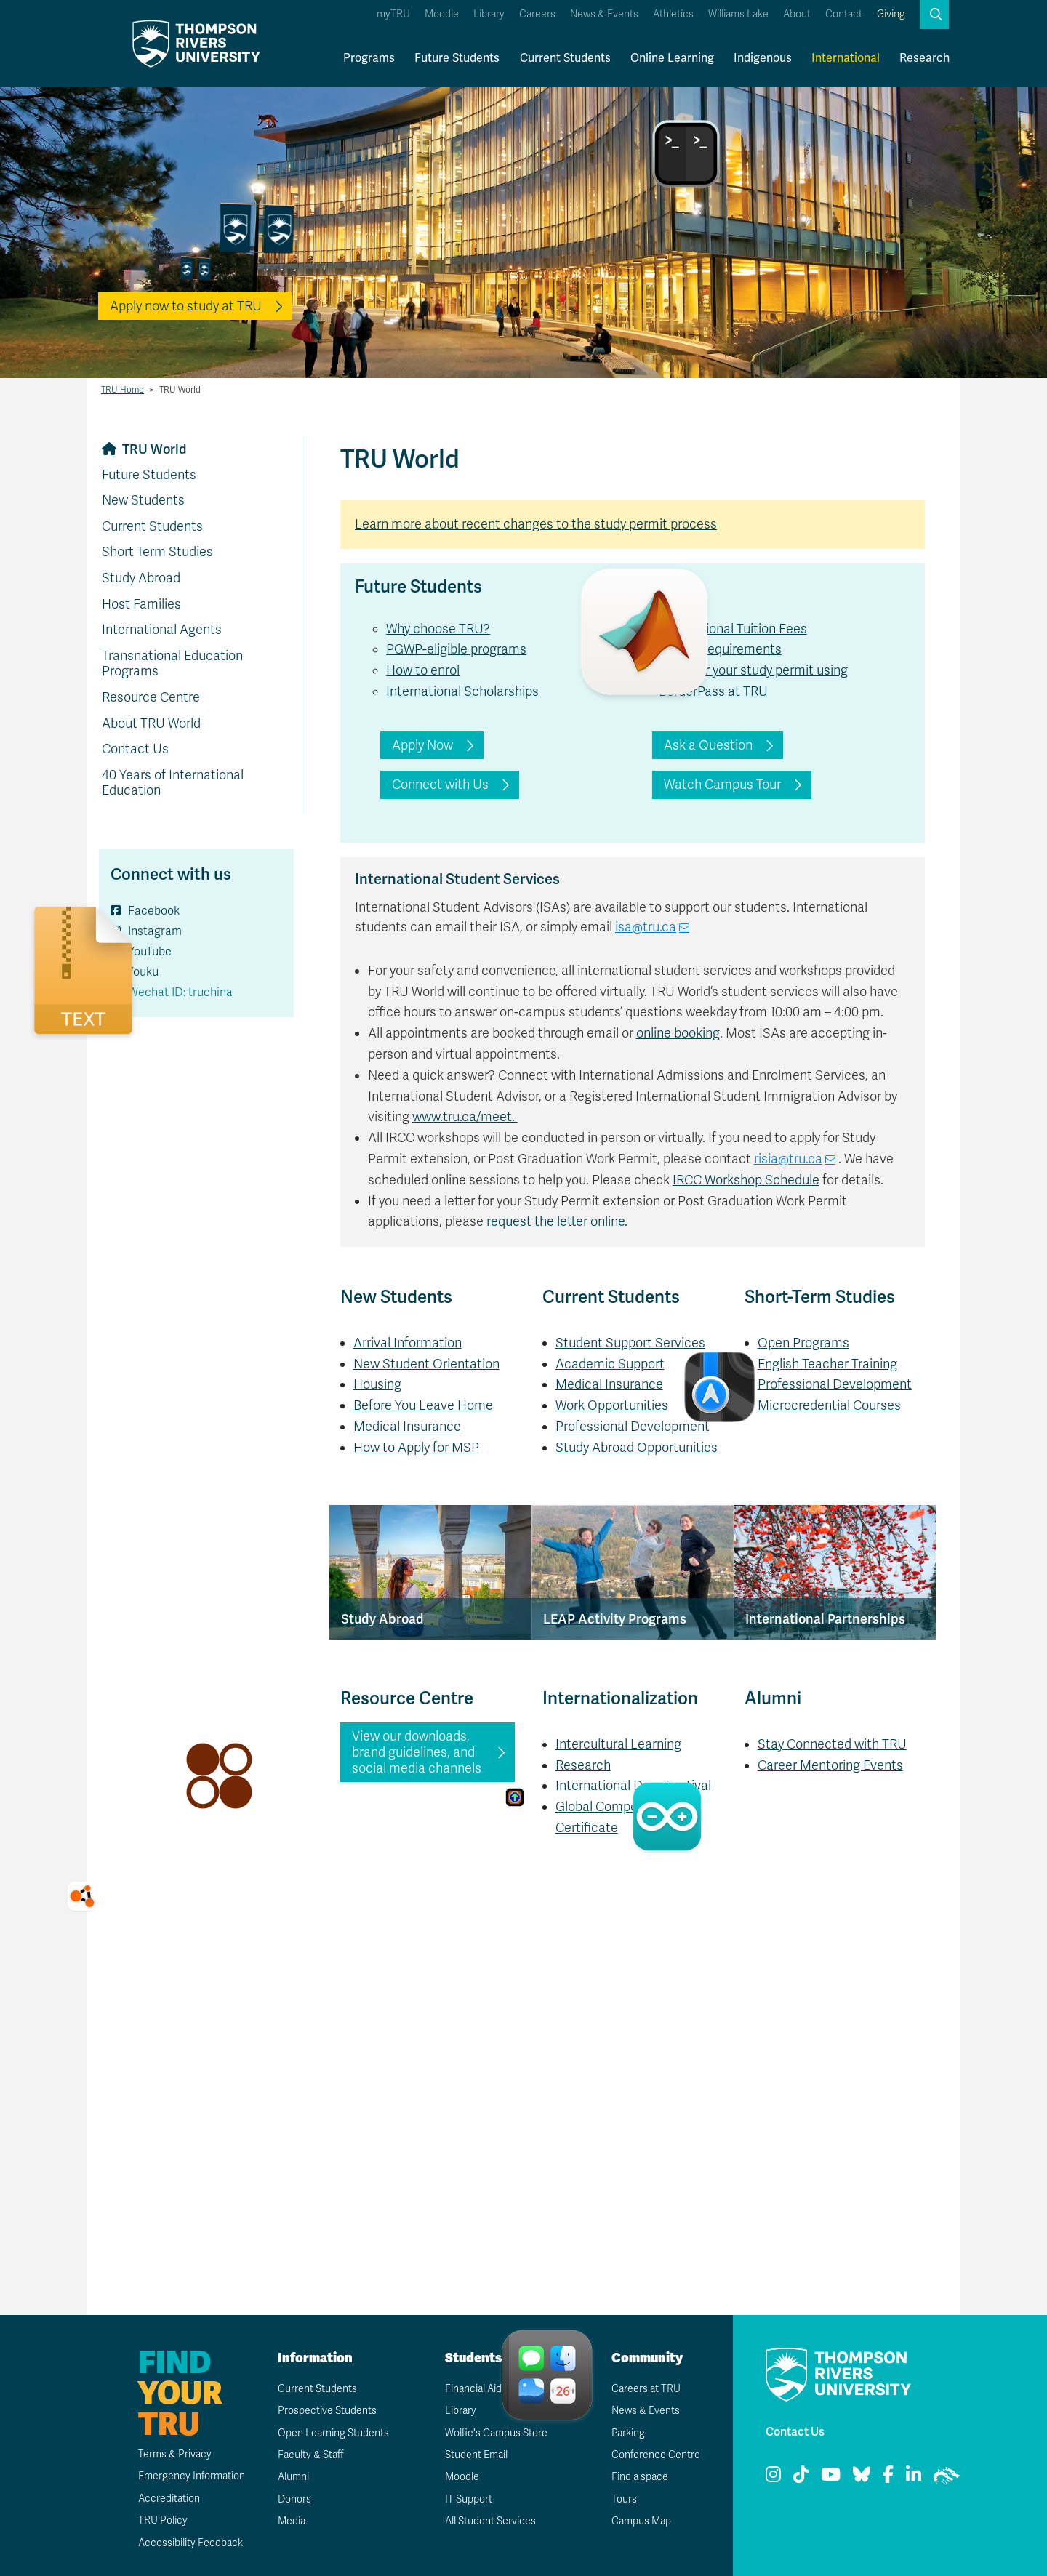  What do you see at coordinates (719, 1387) in the screenshot?
I see `open apple maps` at bounding box center [719, 1387].